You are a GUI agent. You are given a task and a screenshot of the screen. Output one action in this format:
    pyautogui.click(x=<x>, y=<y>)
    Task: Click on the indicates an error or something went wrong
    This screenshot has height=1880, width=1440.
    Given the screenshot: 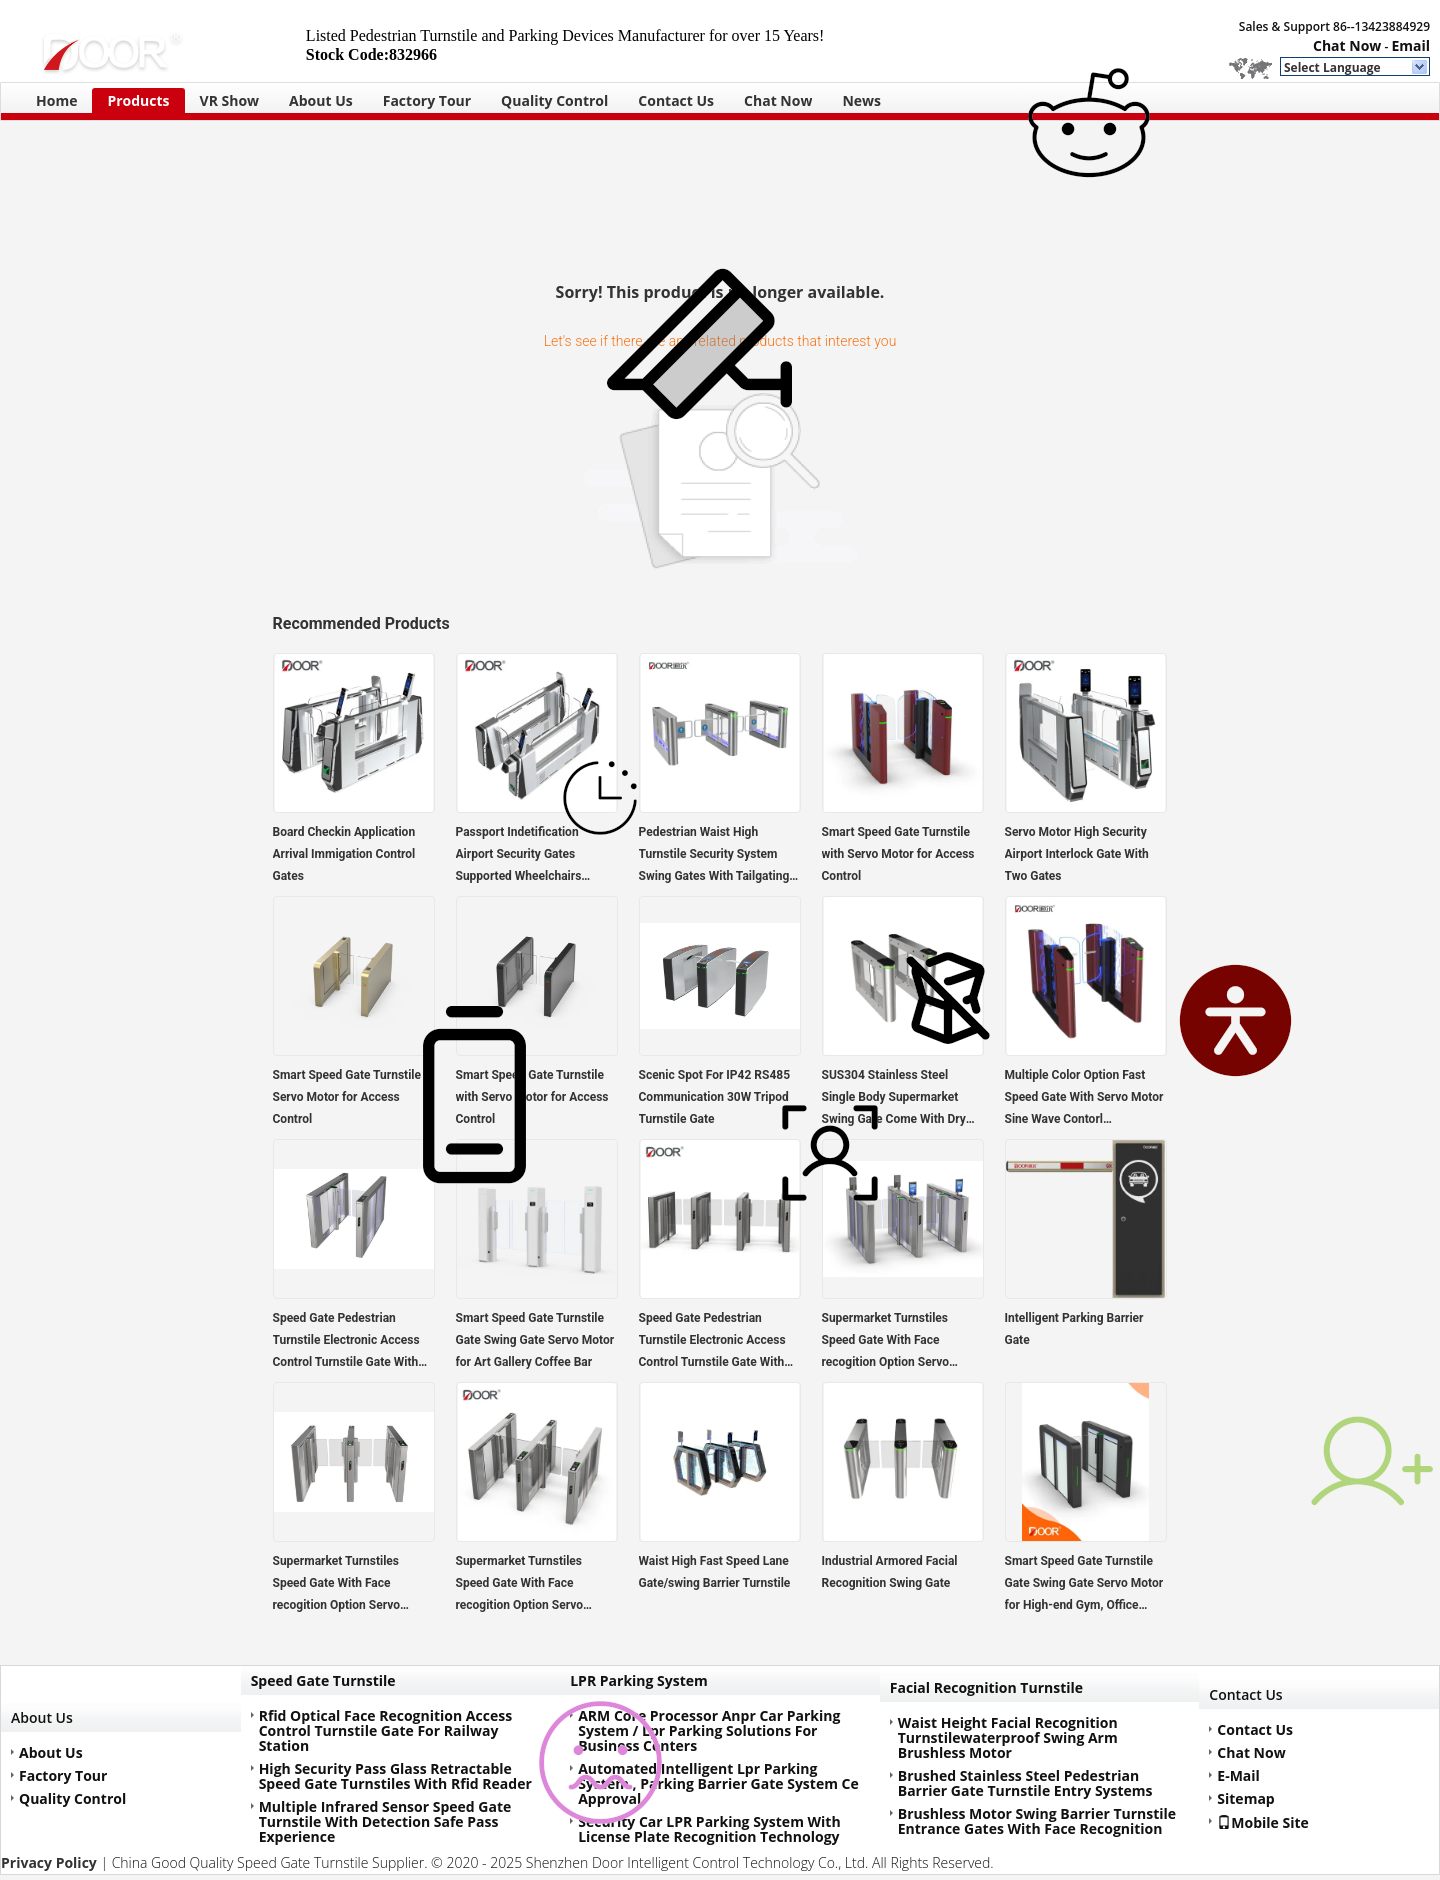 What is the action you would take?
    pyautogui.click(x=600, y=1762)
    